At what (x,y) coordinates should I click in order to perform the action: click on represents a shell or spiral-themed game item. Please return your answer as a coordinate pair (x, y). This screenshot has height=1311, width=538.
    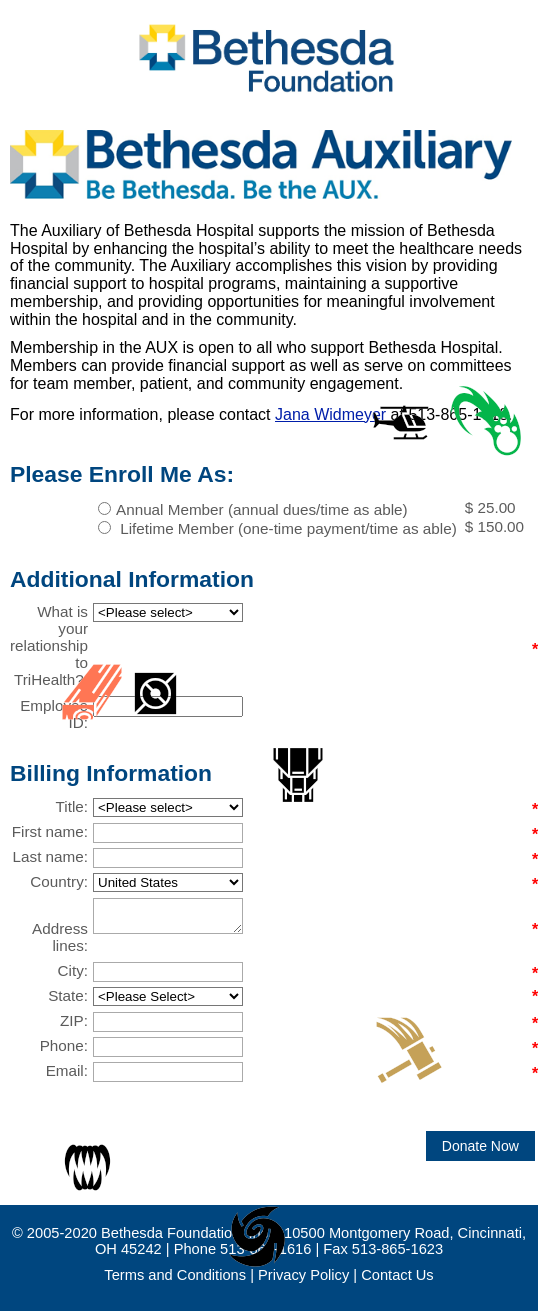
    Looking at the image, I should click on (257, 1236).